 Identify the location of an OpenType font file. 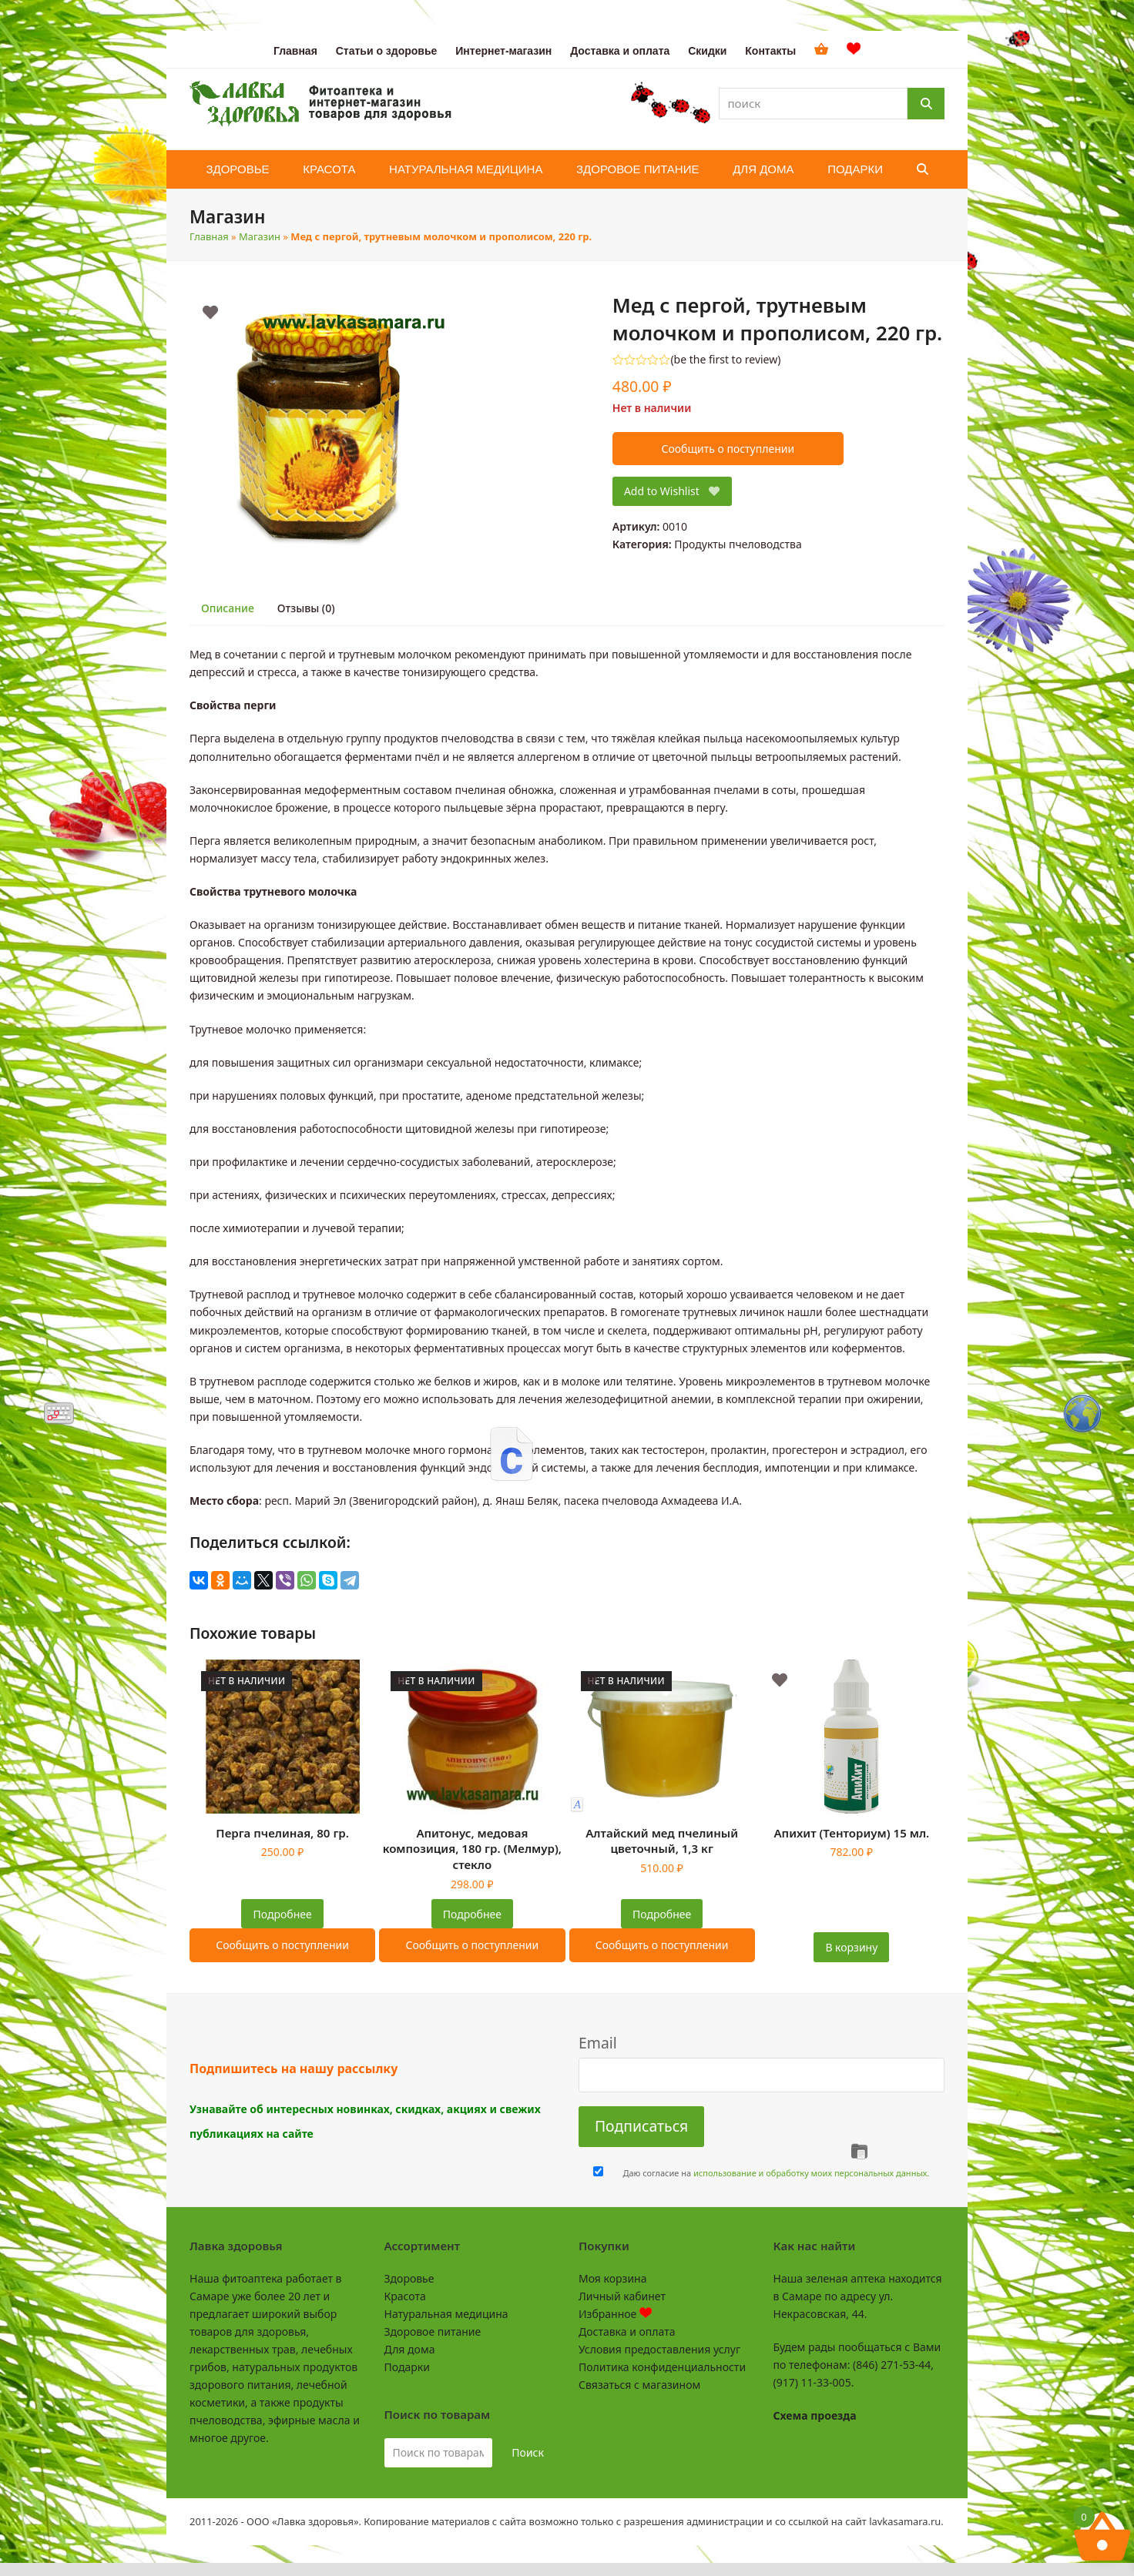
(577, 1804).